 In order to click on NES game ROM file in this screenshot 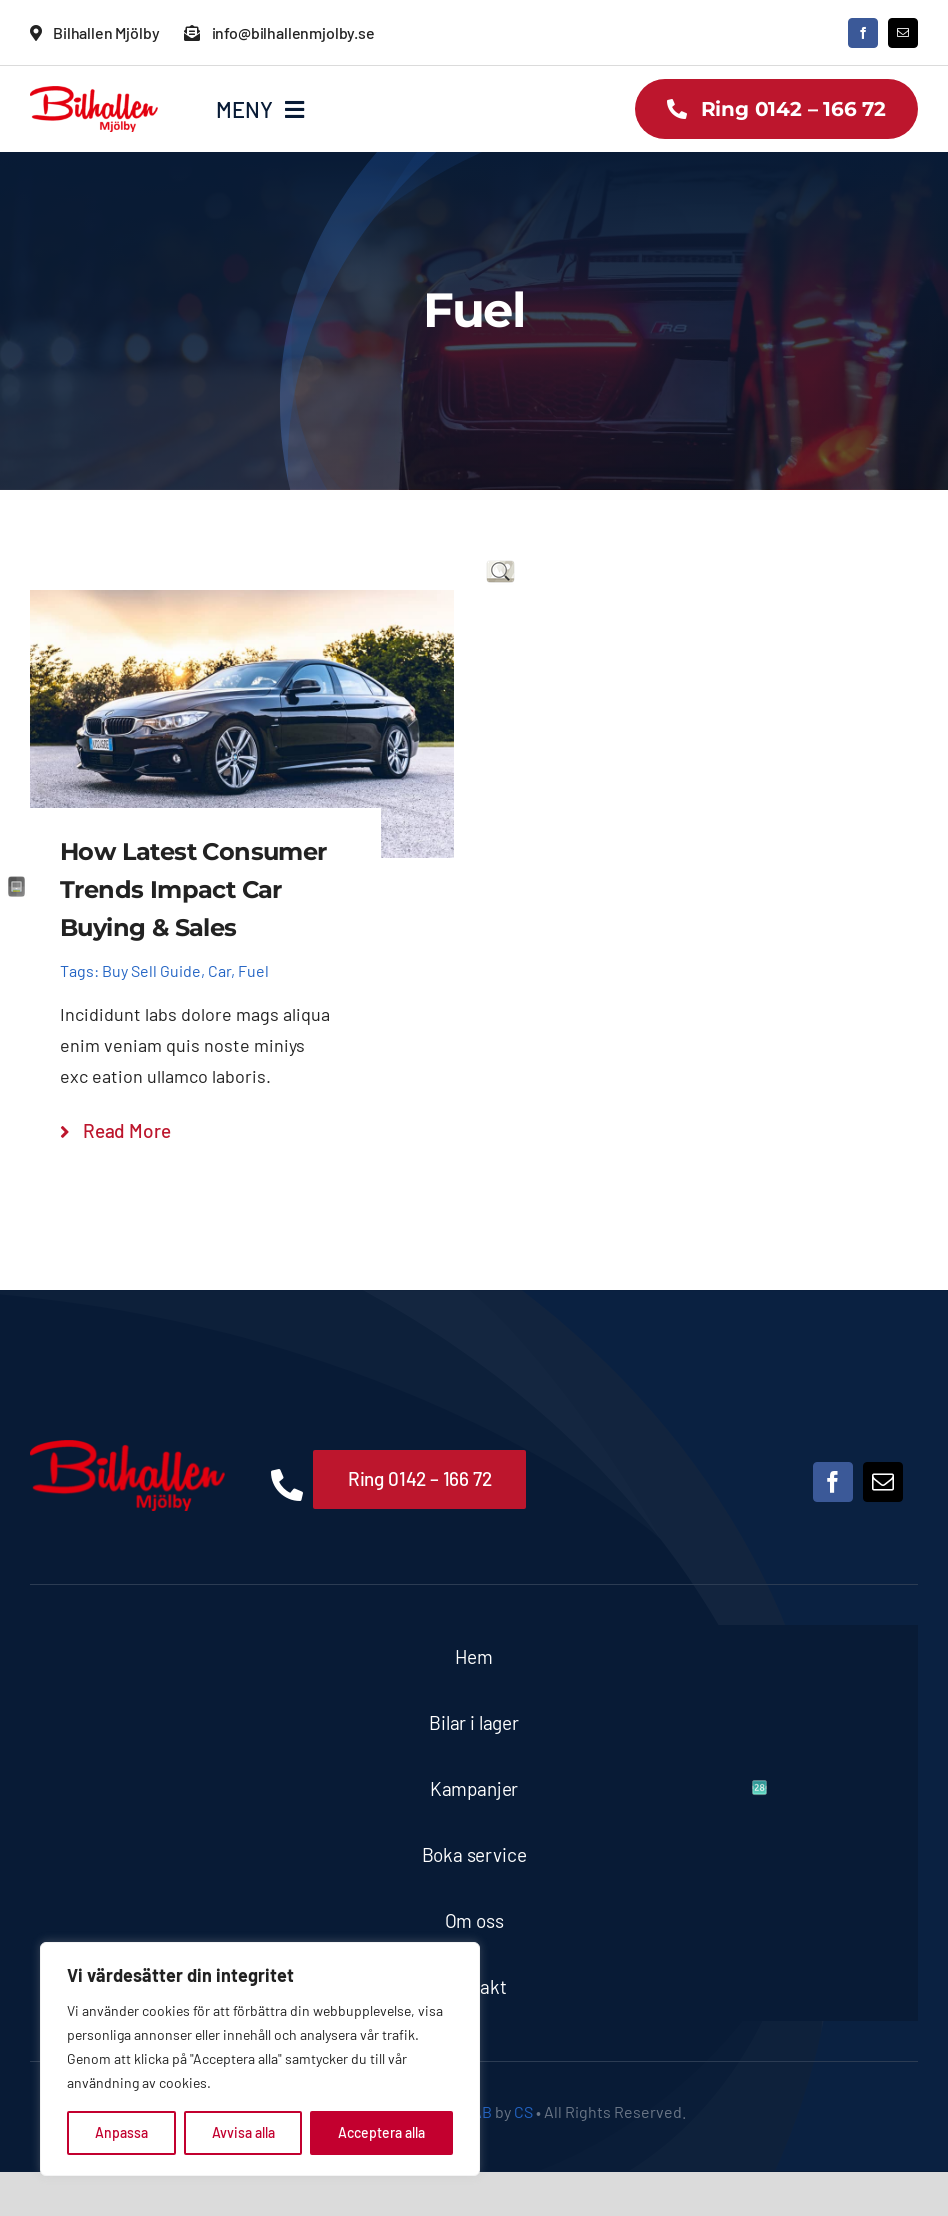, I will do `click(16, 886)`.